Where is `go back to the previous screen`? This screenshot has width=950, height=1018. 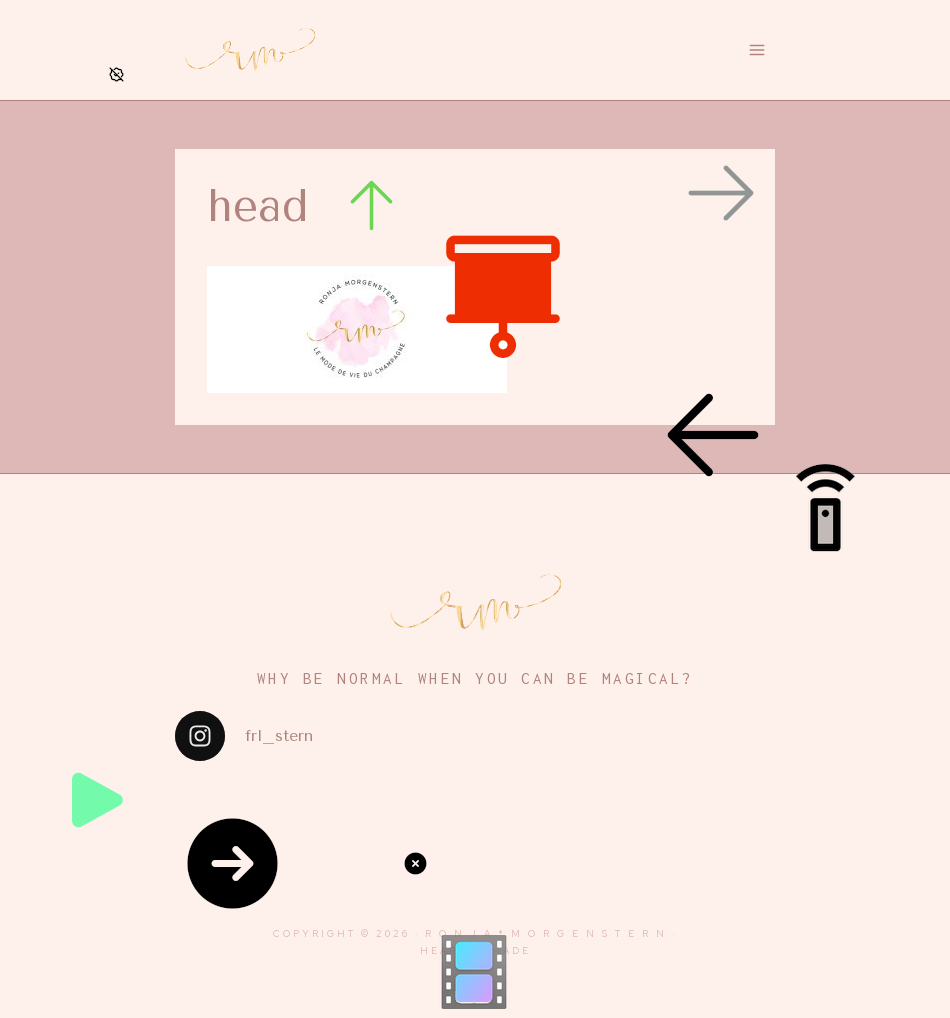
go back to the previous screen is located at coordinates (713, 435).